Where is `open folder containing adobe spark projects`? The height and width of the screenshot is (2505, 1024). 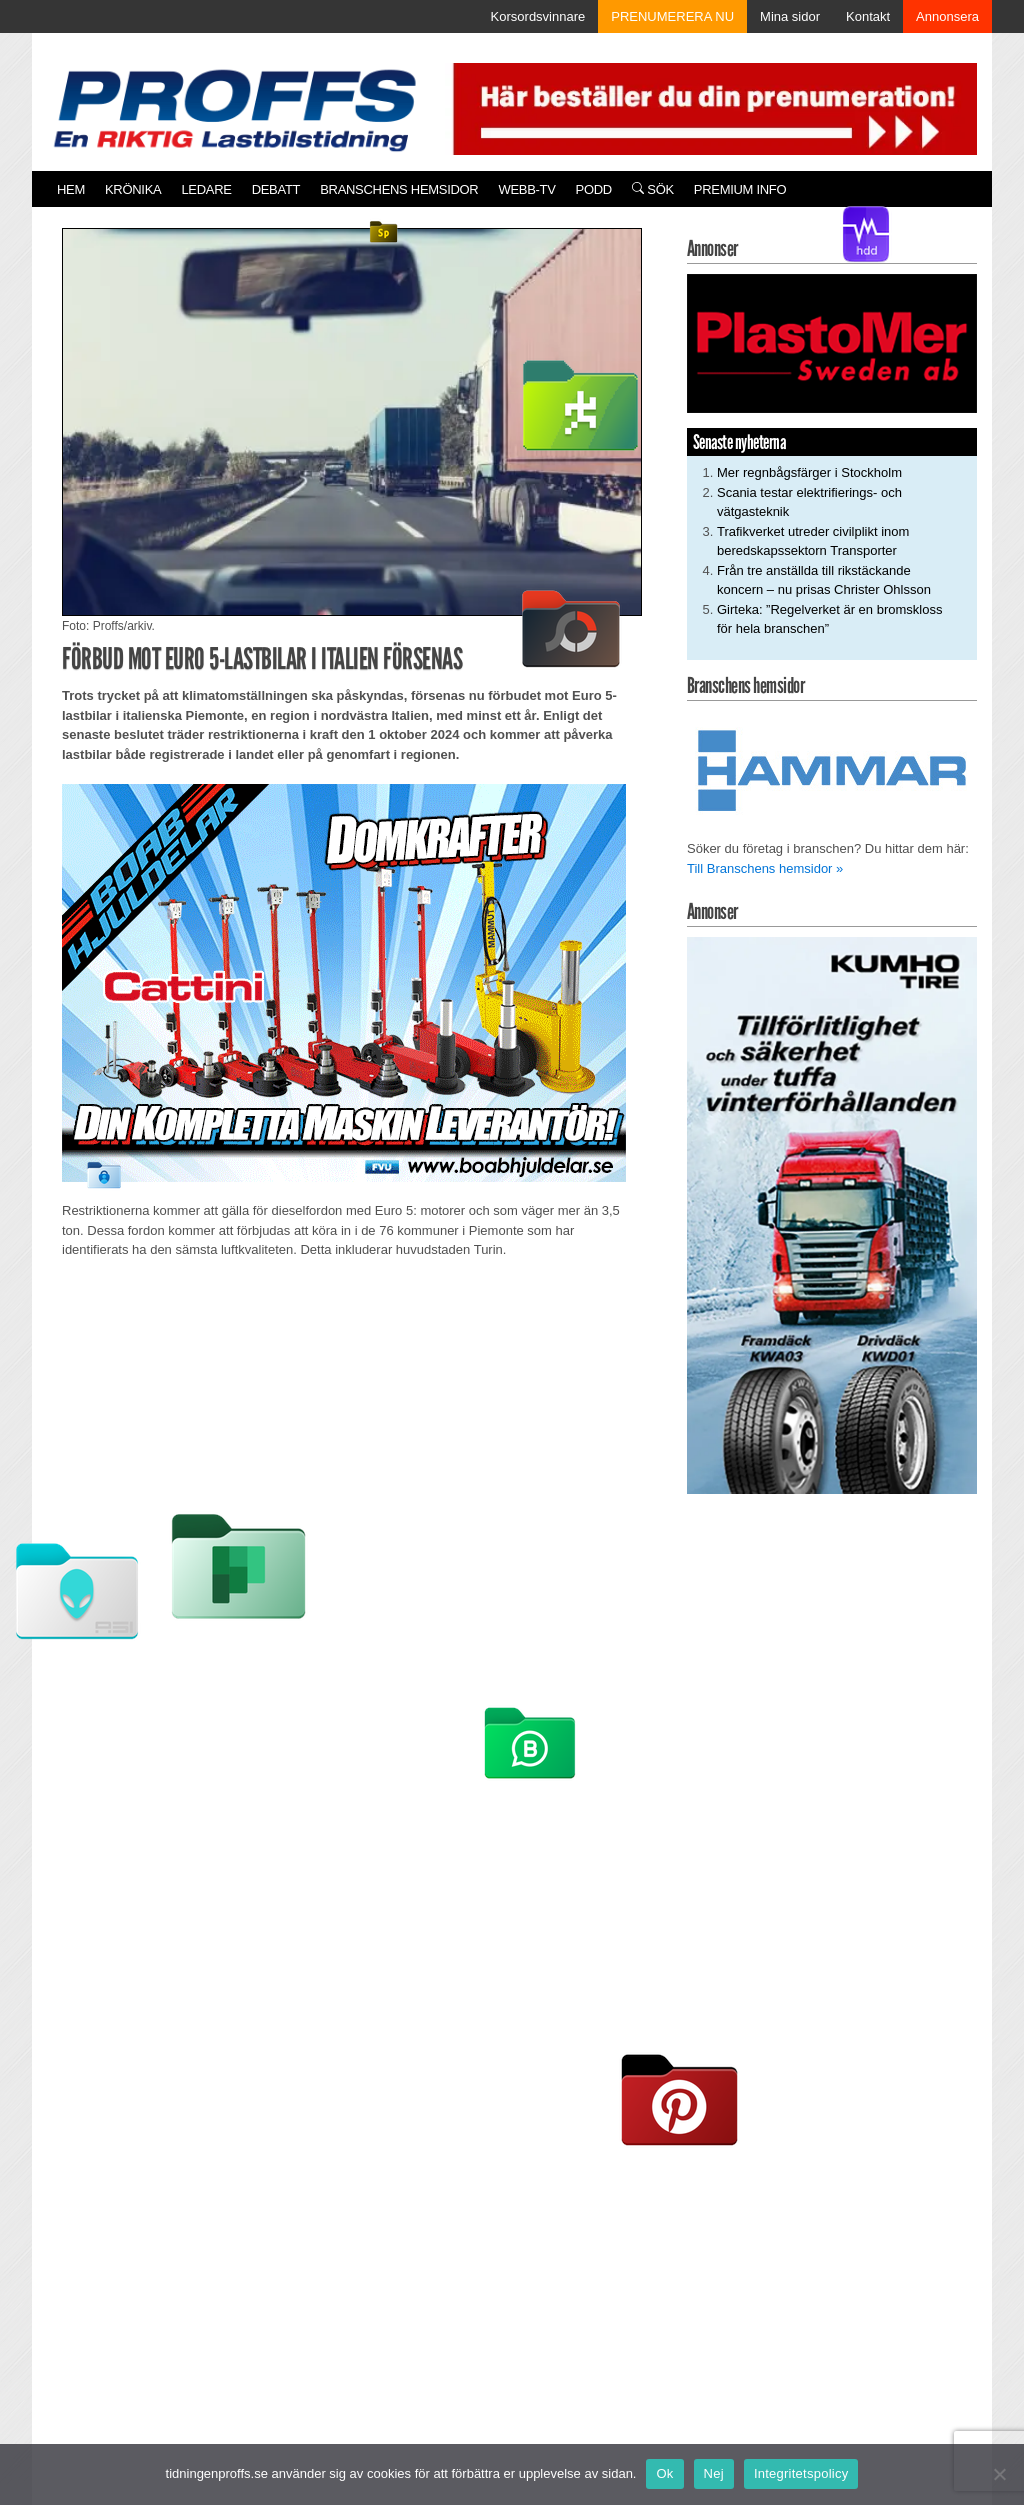
open folder containing adobe spark projects is located at coordinates (383, 232).